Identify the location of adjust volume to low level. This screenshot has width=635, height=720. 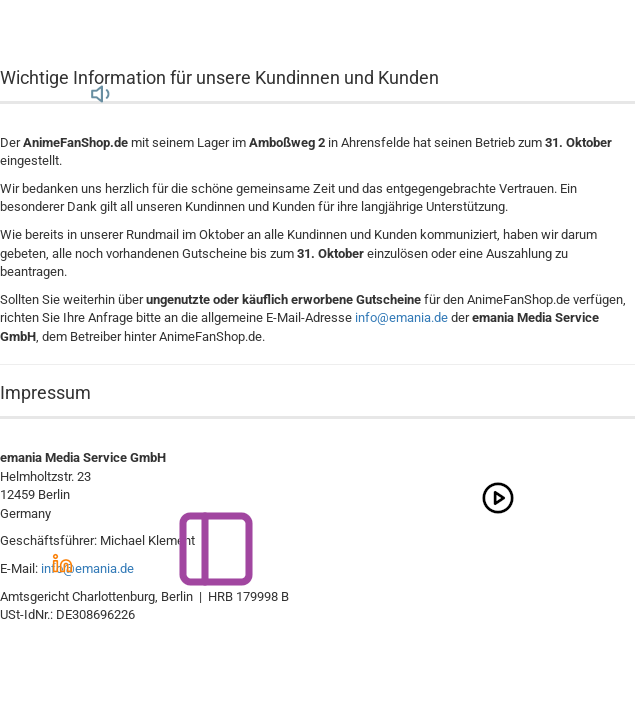
(103, 94).